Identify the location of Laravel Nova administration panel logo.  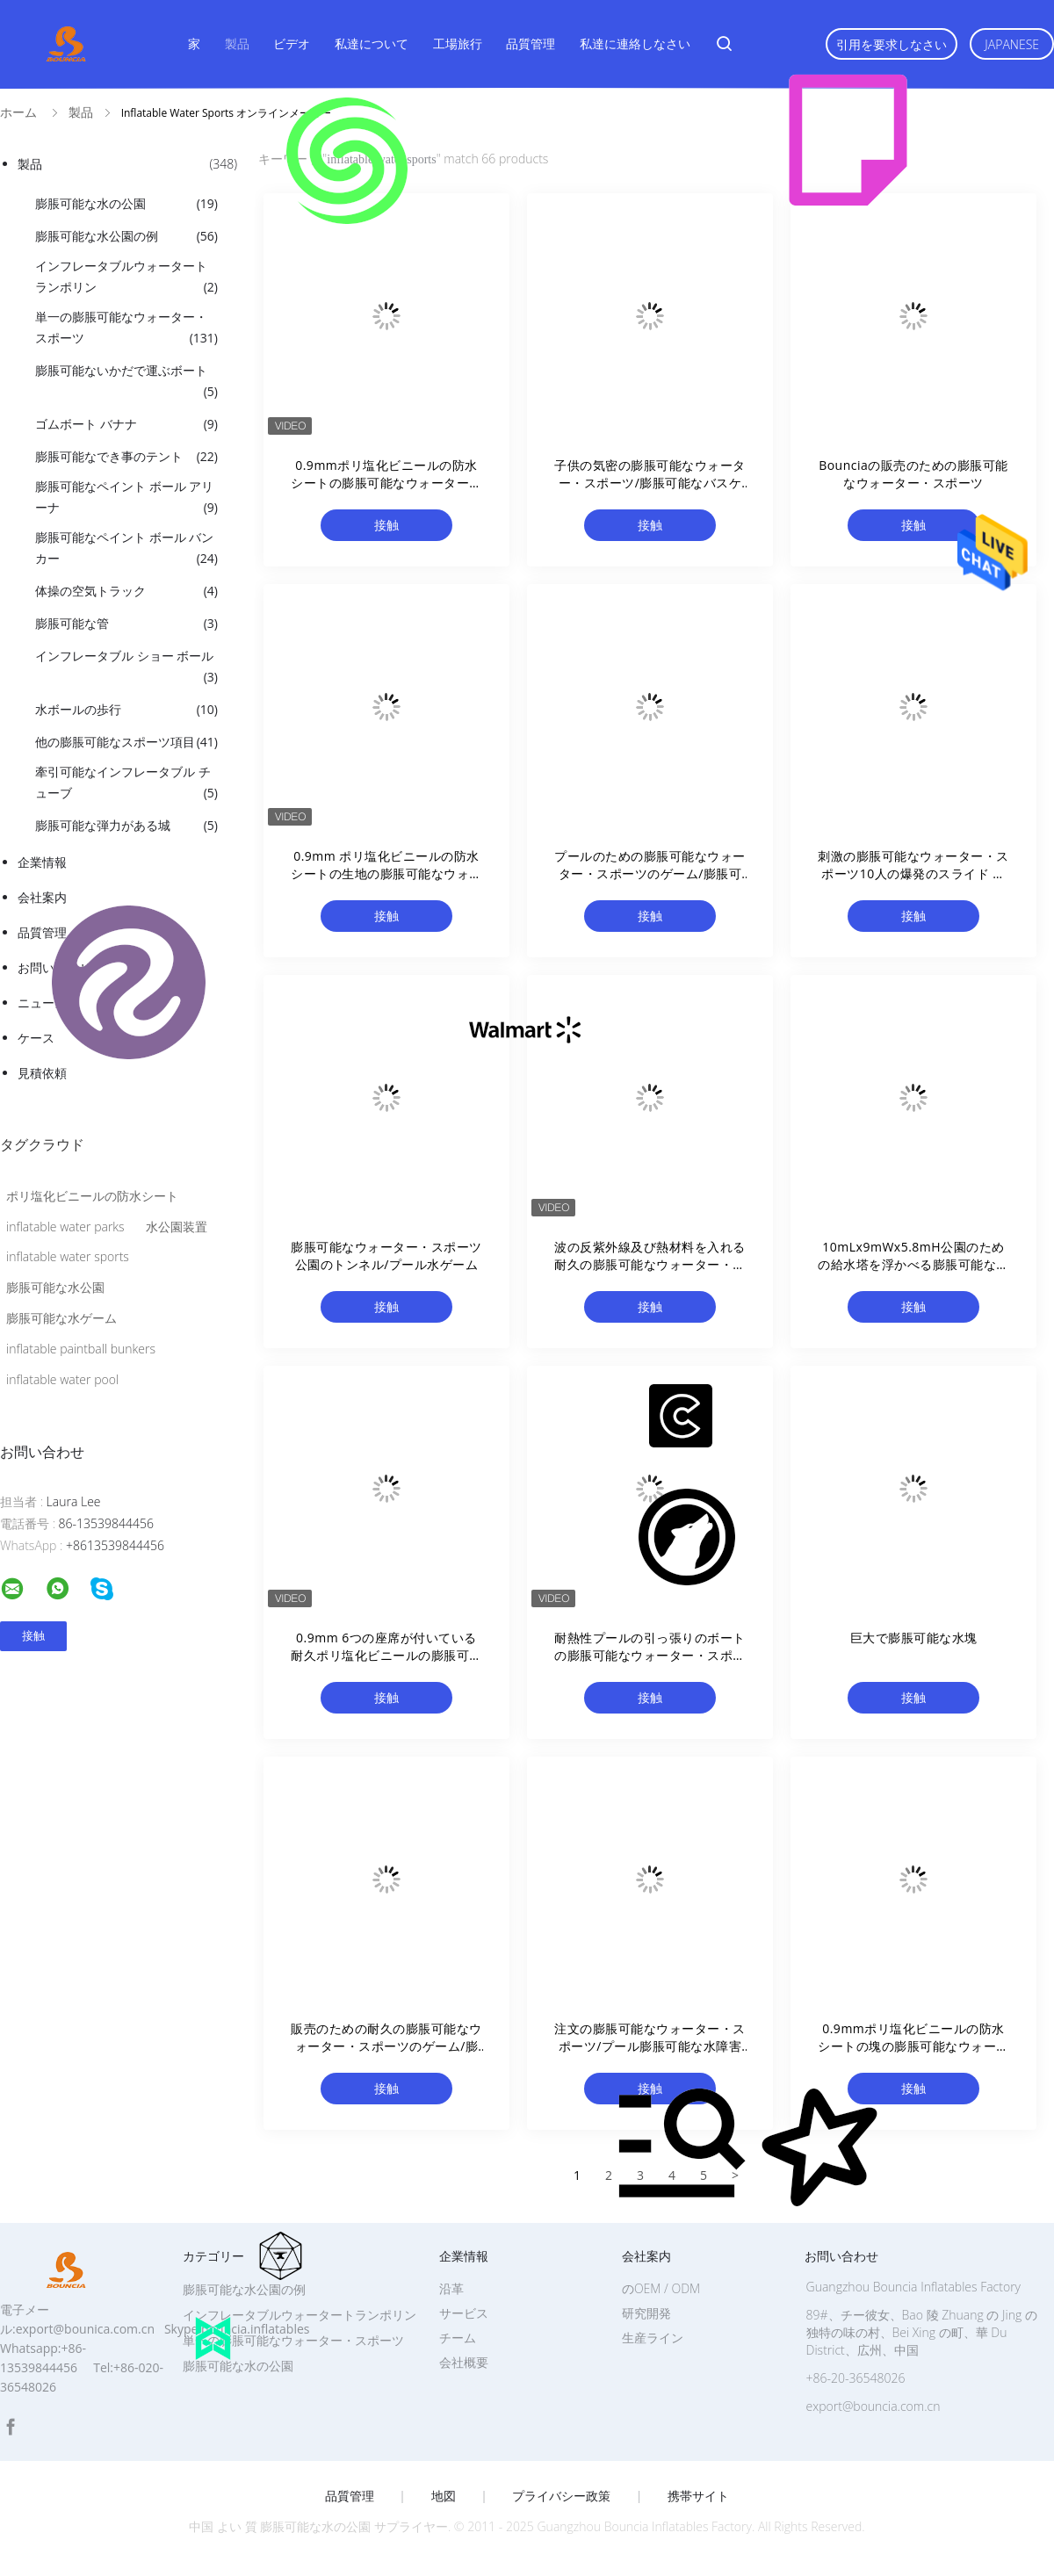
(347, 161).